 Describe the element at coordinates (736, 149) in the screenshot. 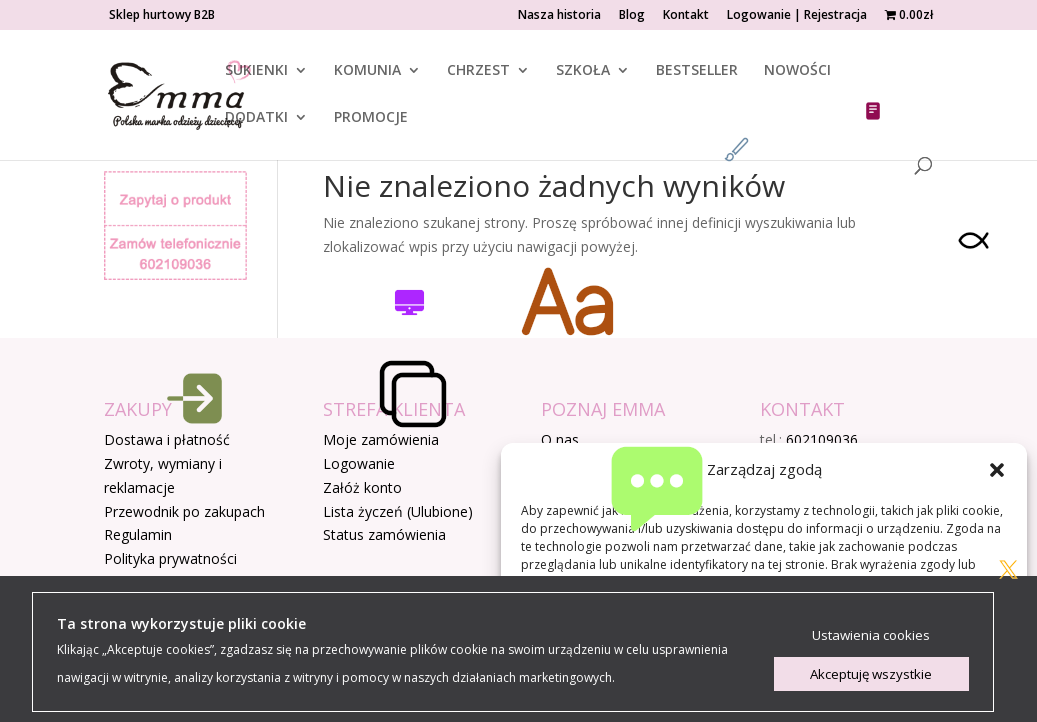

I see `access drawing or painting tools` at that location.